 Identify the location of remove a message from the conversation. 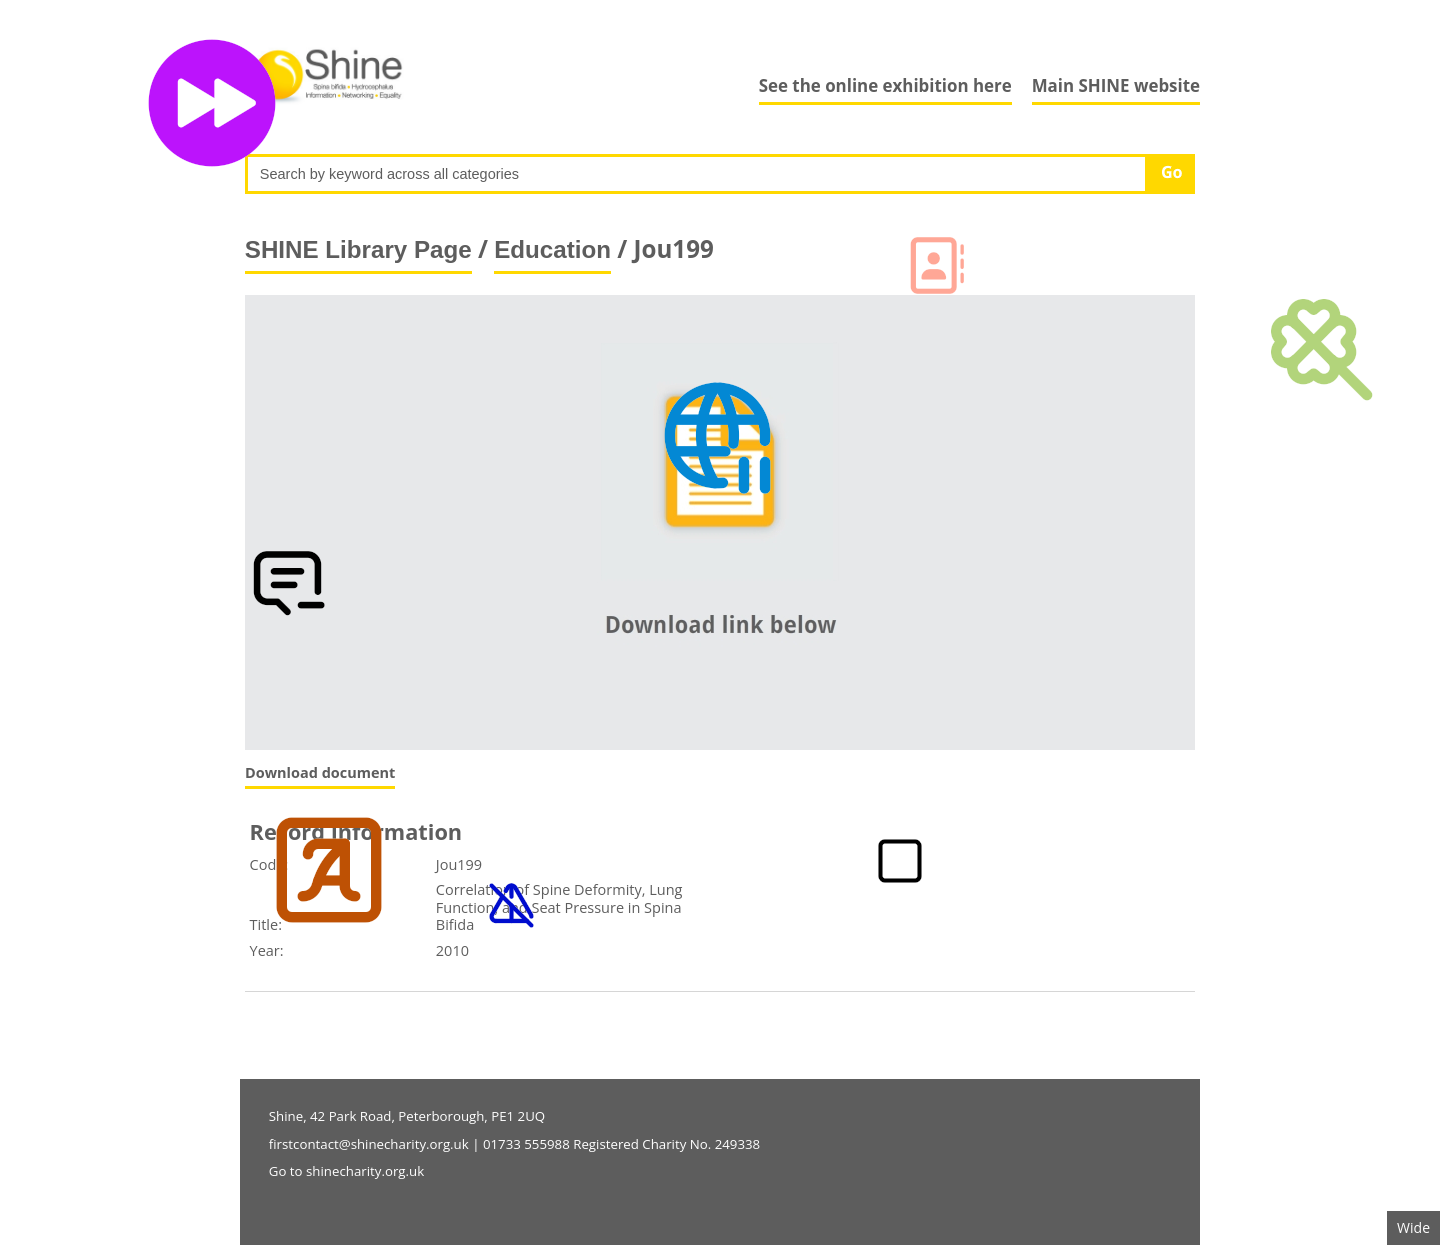
(287, 581).